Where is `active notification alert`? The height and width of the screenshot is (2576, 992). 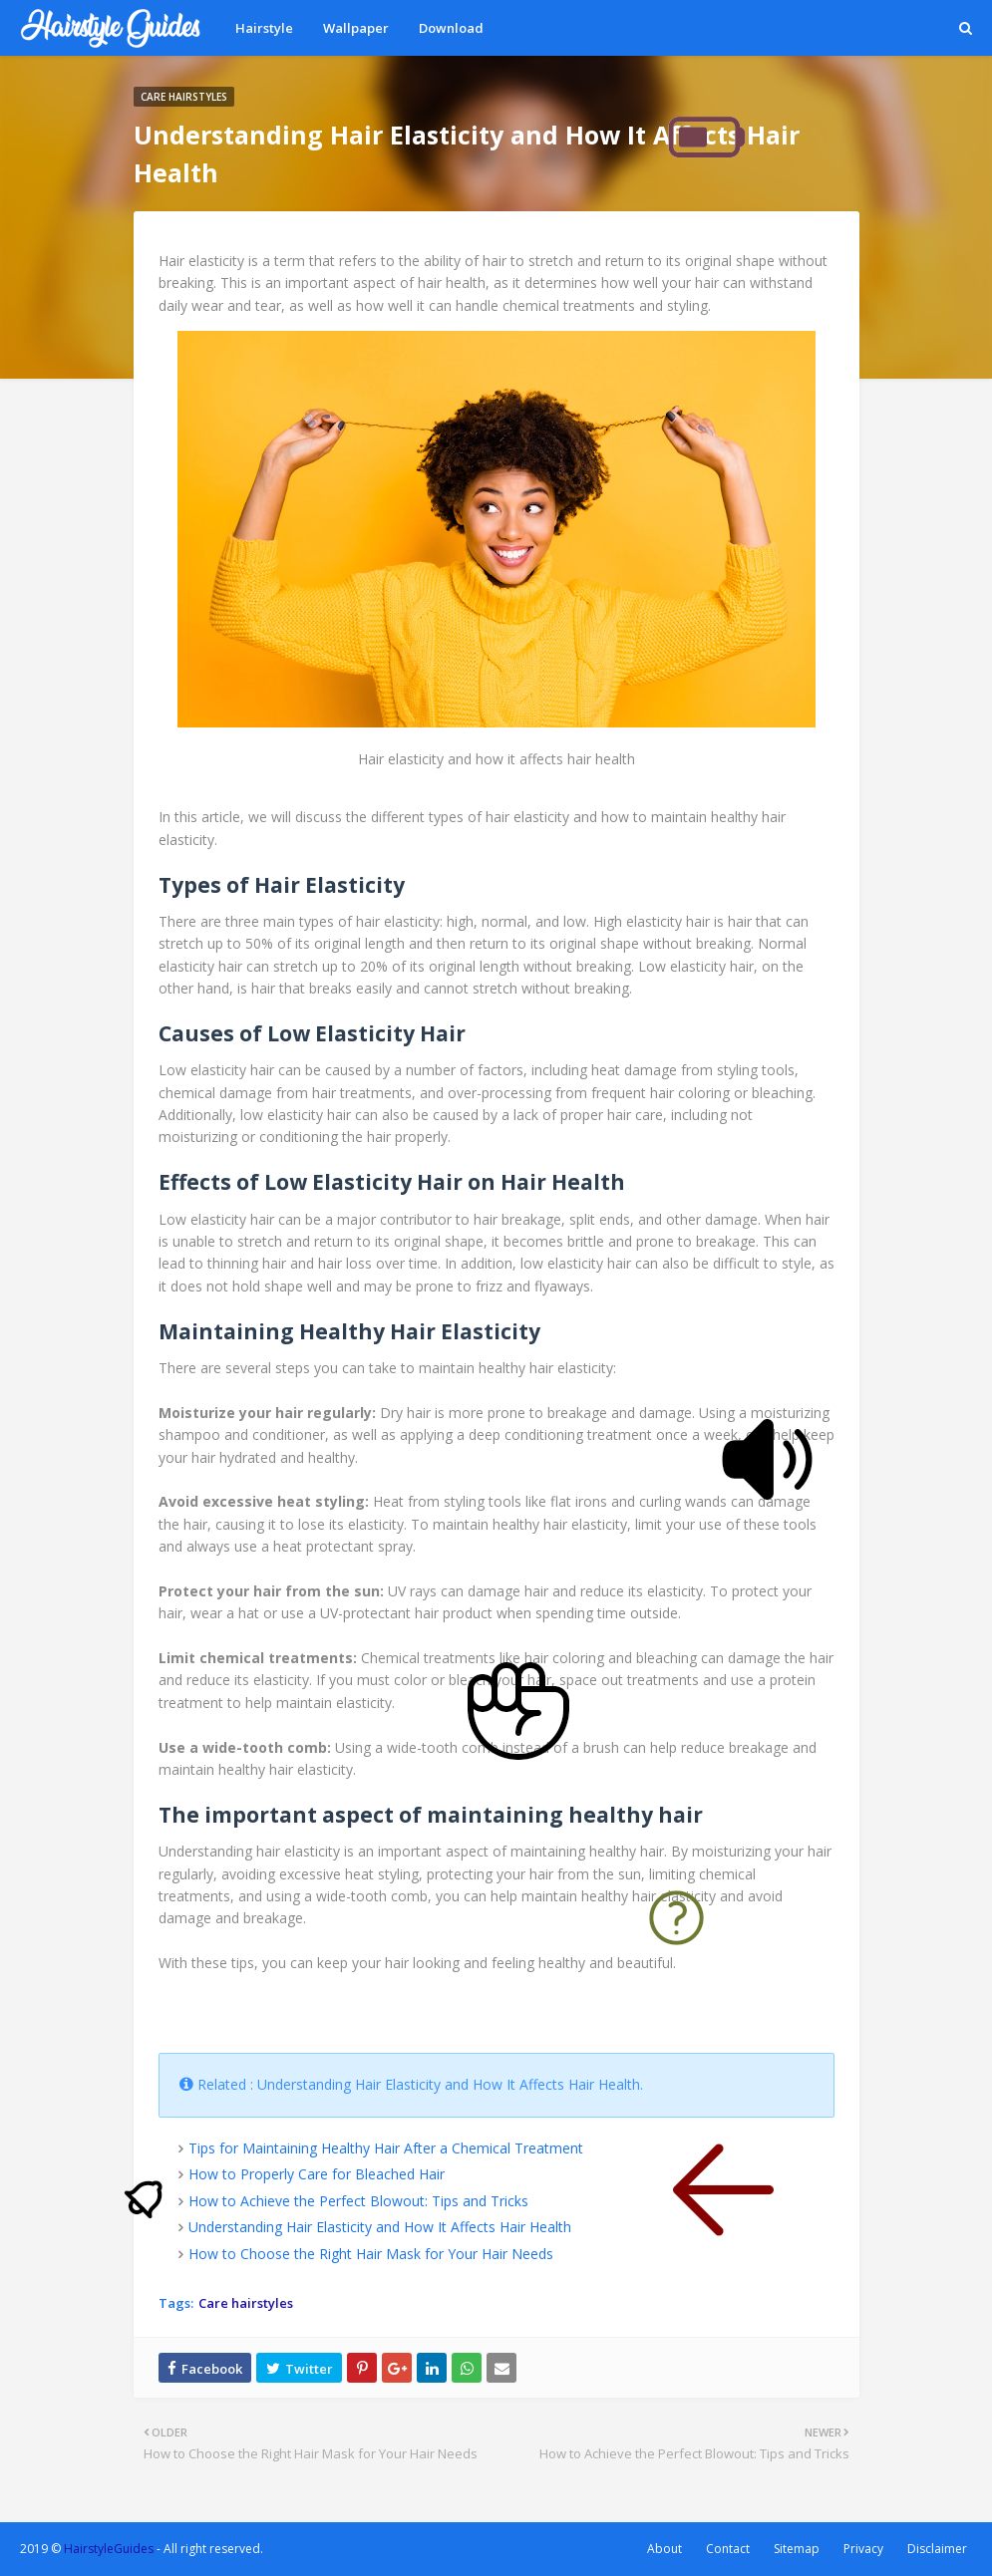 active notification alert is located at coordinates (144, 2199).